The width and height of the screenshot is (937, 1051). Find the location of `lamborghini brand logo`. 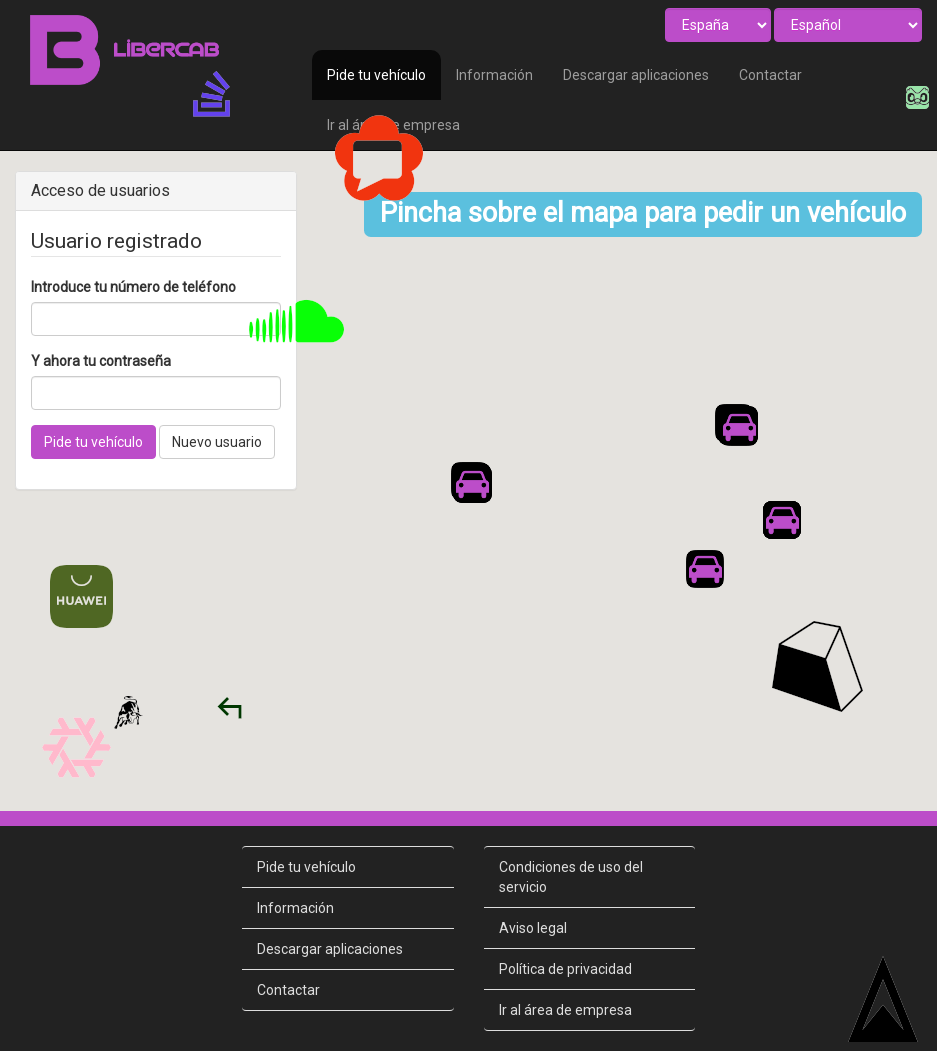

lamborghini brand logo is located at coordinates (128, 712).